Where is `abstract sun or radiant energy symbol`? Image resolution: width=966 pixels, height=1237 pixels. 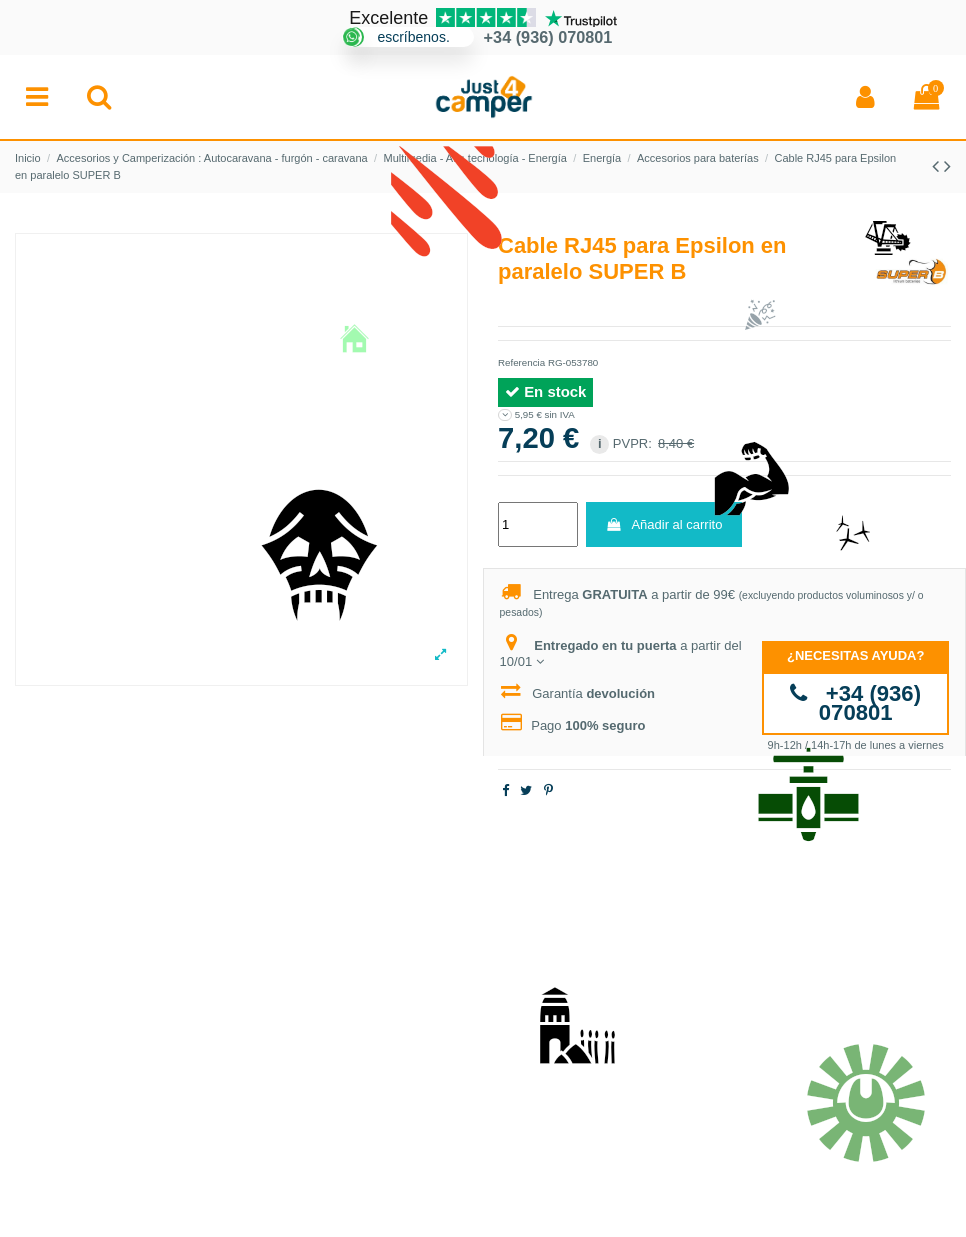
abstract sun or radiant energy symbol is located at coordinates (866, 1103).